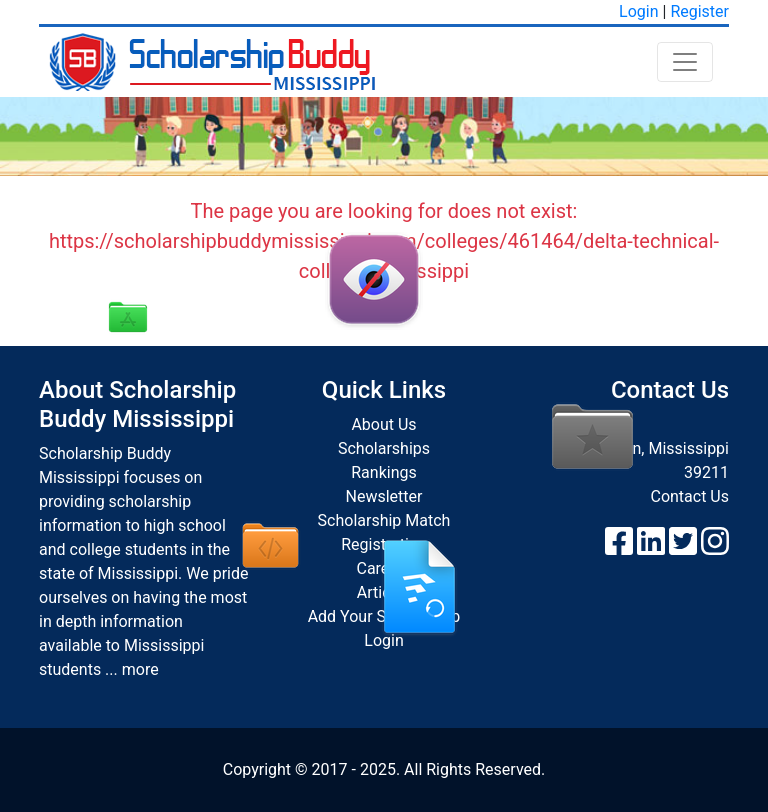 The height and width of the screenshot is (812, 768). I want to click on open folder containing code or development files, so click(270, 545).